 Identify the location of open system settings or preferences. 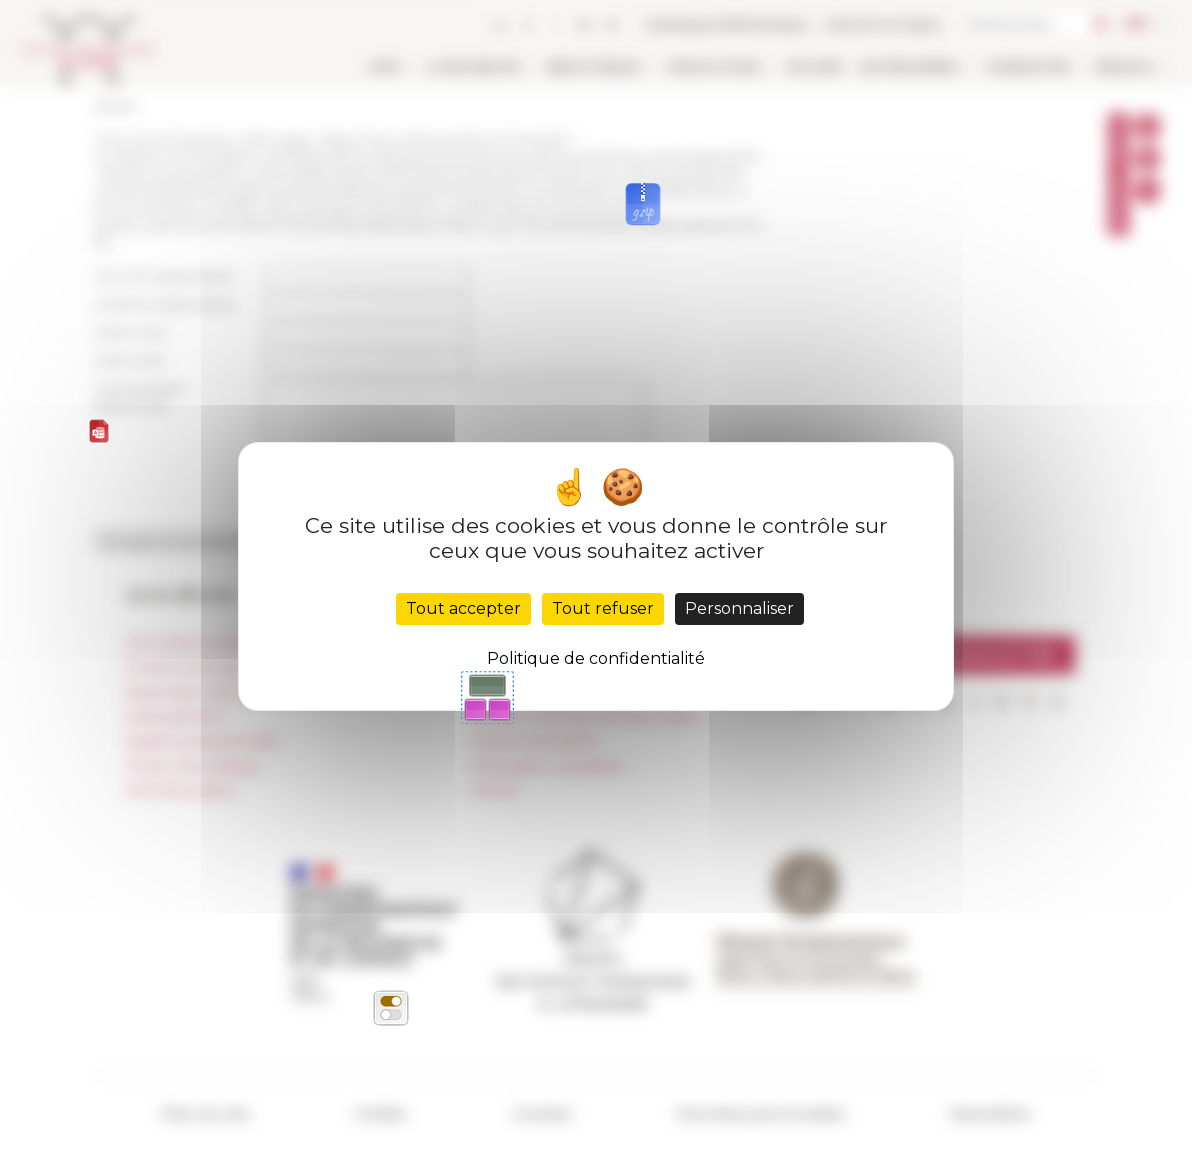
(391, 1008).